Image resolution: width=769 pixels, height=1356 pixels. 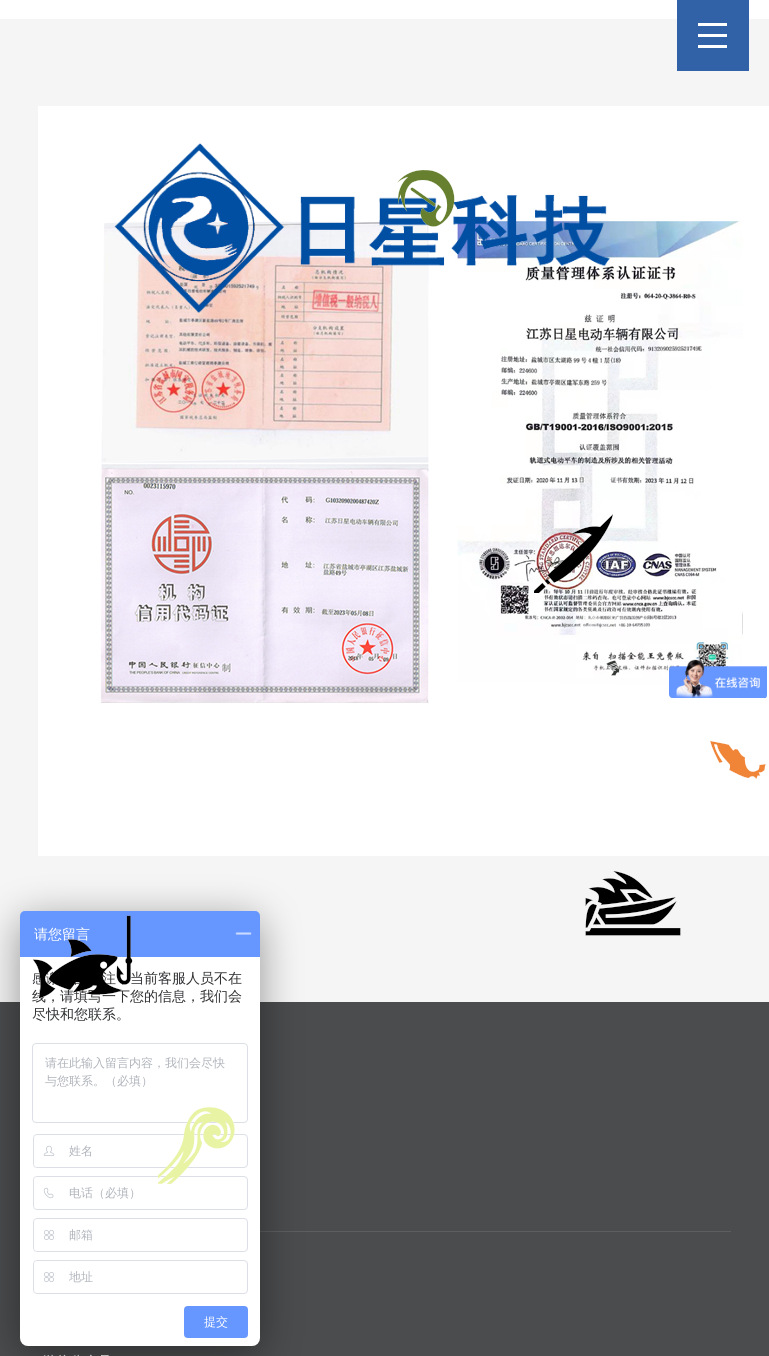 What do you see at coordinates (426, 198) in the screenshot?
I see `perform a melee attack action` at bounding box center [426, 198].